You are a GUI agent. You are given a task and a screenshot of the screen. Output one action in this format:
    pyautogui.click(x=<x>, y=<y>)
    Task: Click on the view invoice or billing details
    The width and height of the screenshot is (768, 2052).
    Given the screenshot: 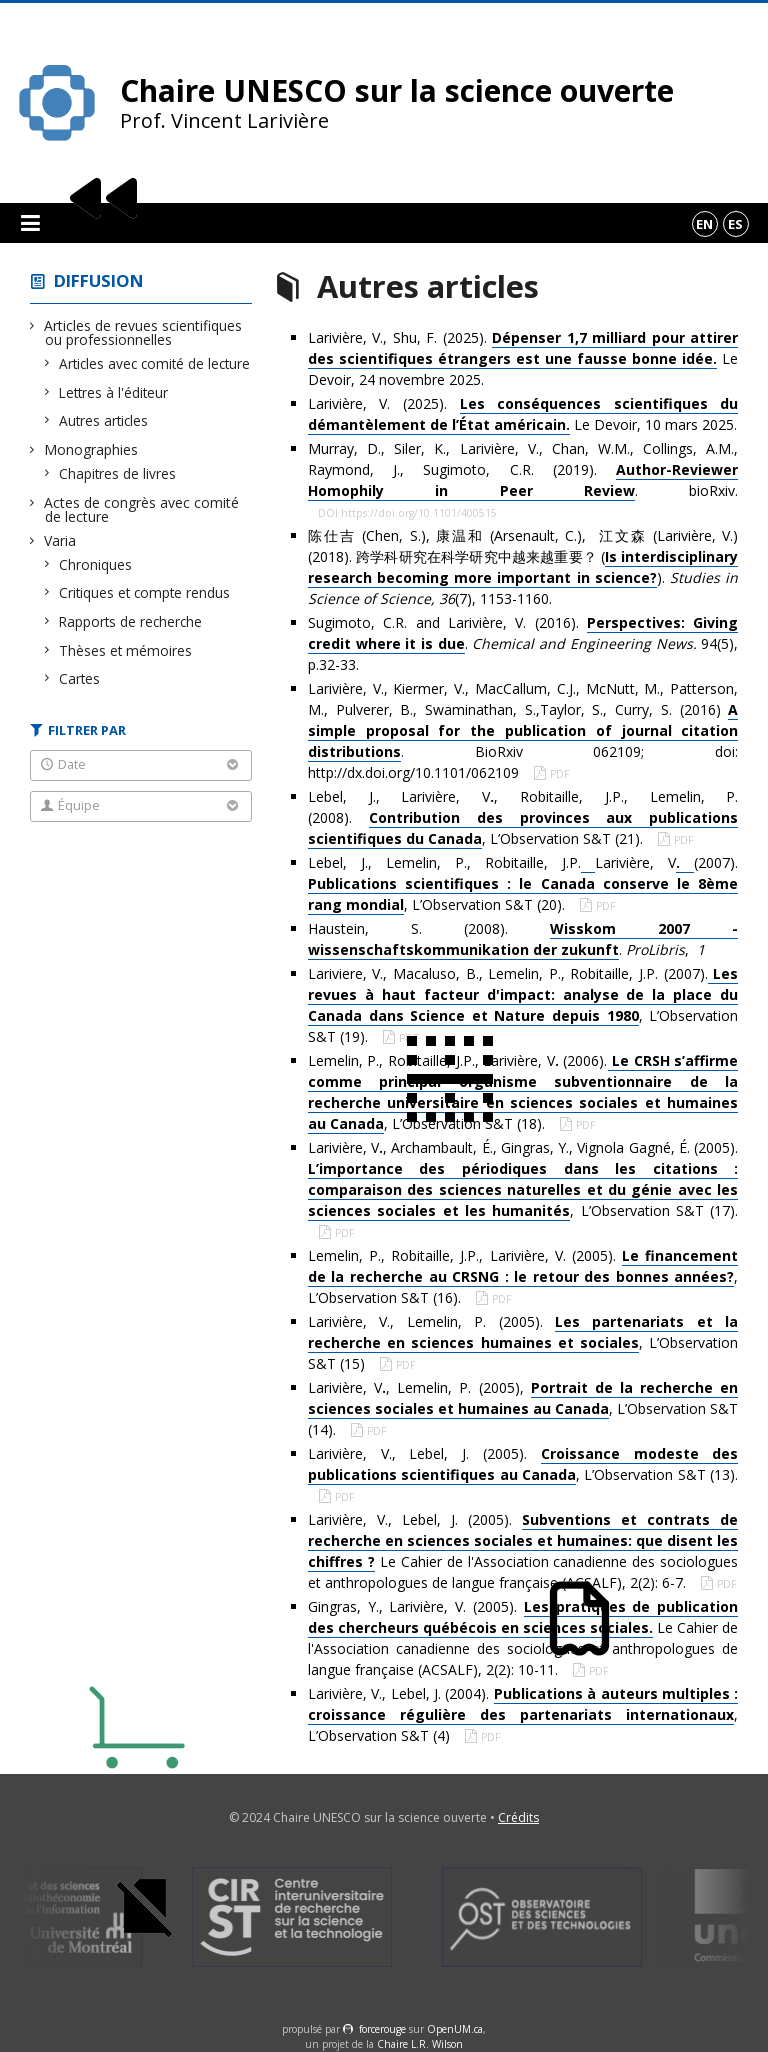 What is the action you would take?
    pyautogui.click(x=579, y=1618)
    